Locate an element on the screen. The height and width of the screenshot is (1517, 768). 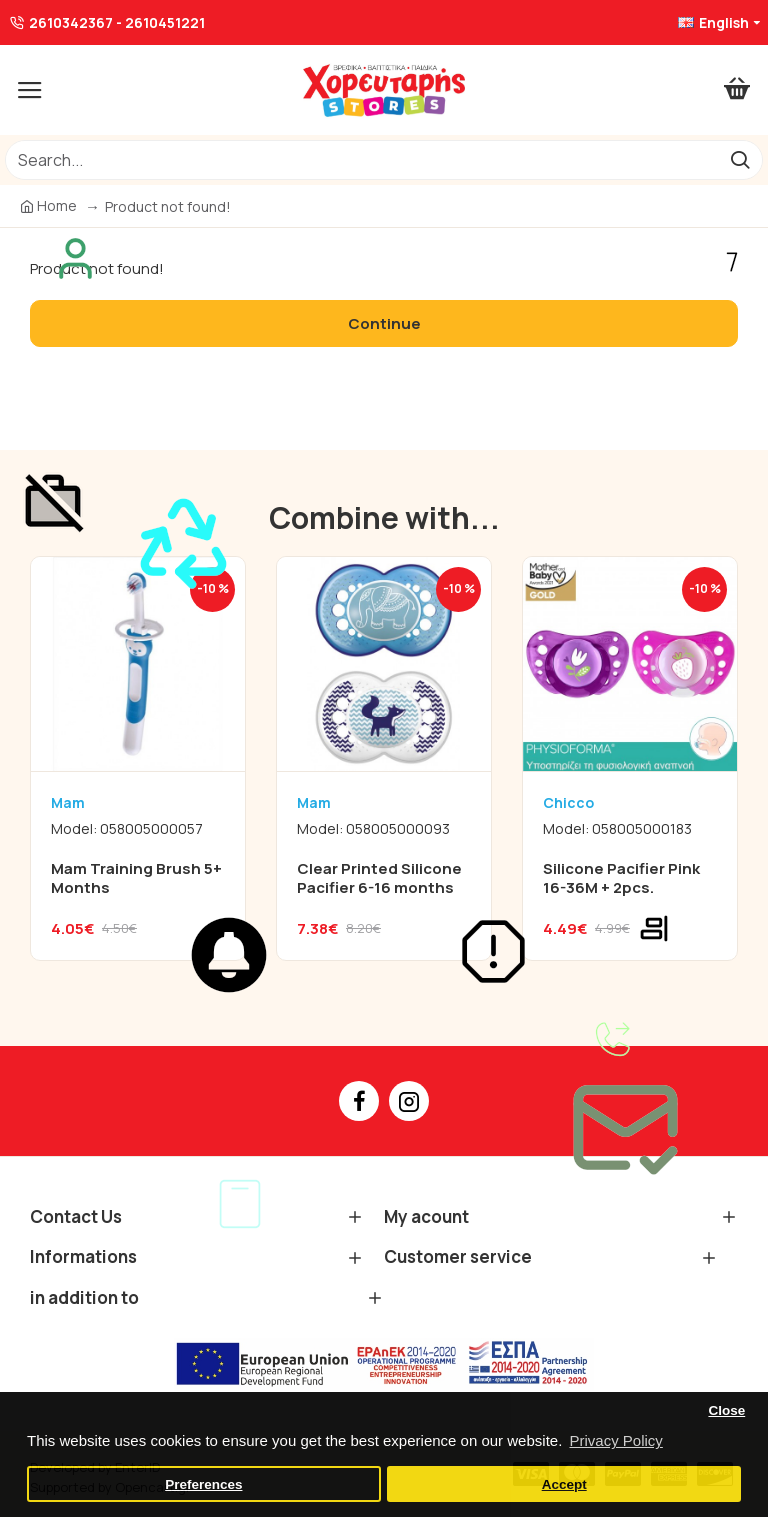
indicates the number seven in a list or sequence is located at coordinates (732, 262).